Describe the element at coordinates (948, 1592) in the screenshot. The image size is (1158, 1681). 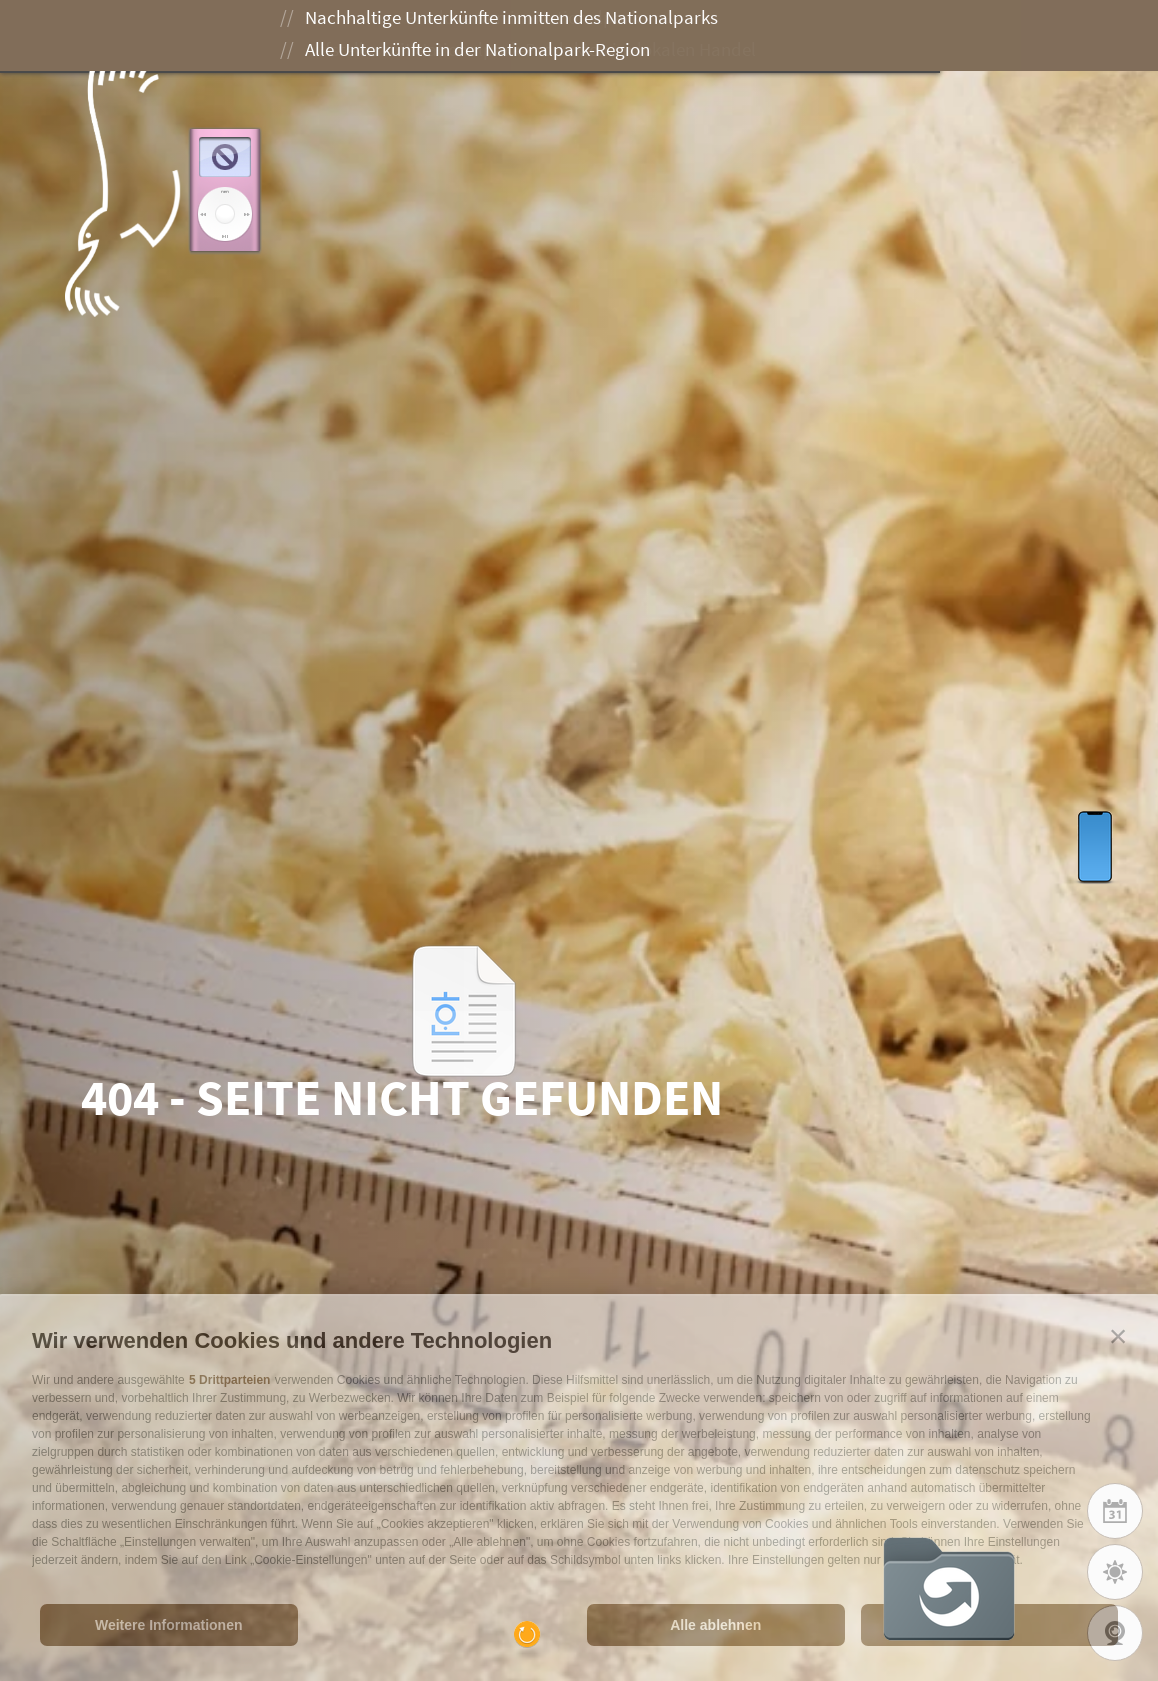
I see `folder containing portable applications` at that location.